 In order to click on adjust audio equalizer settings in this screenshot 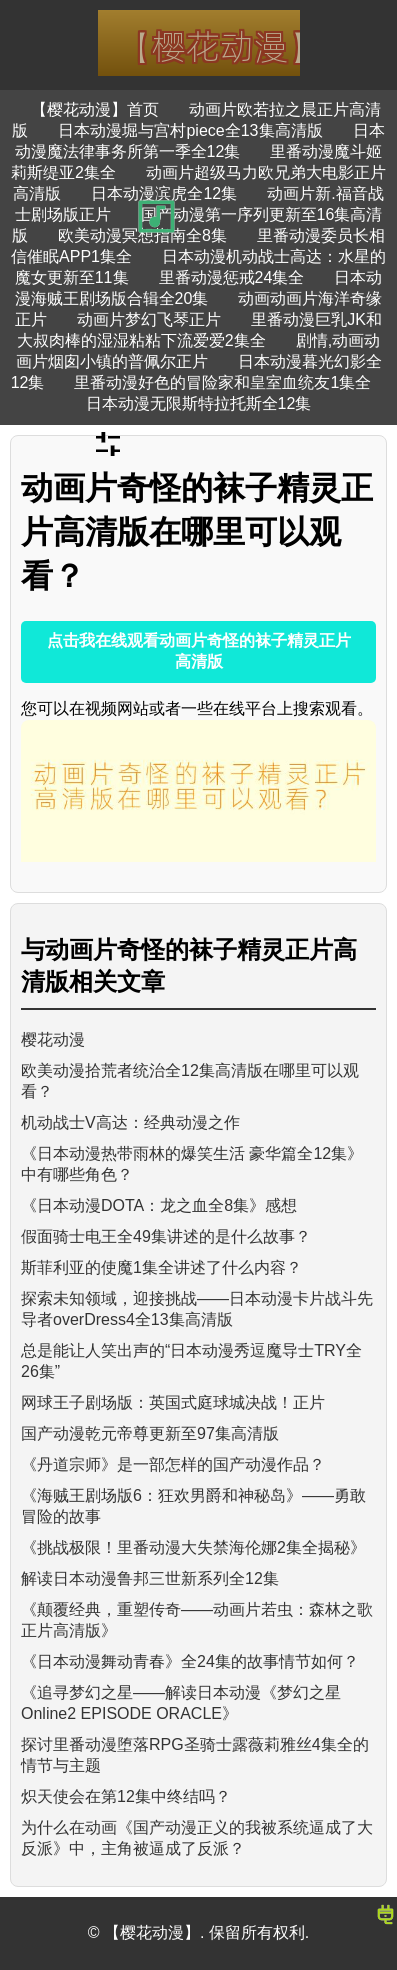, I will do `click(108, 444)`.